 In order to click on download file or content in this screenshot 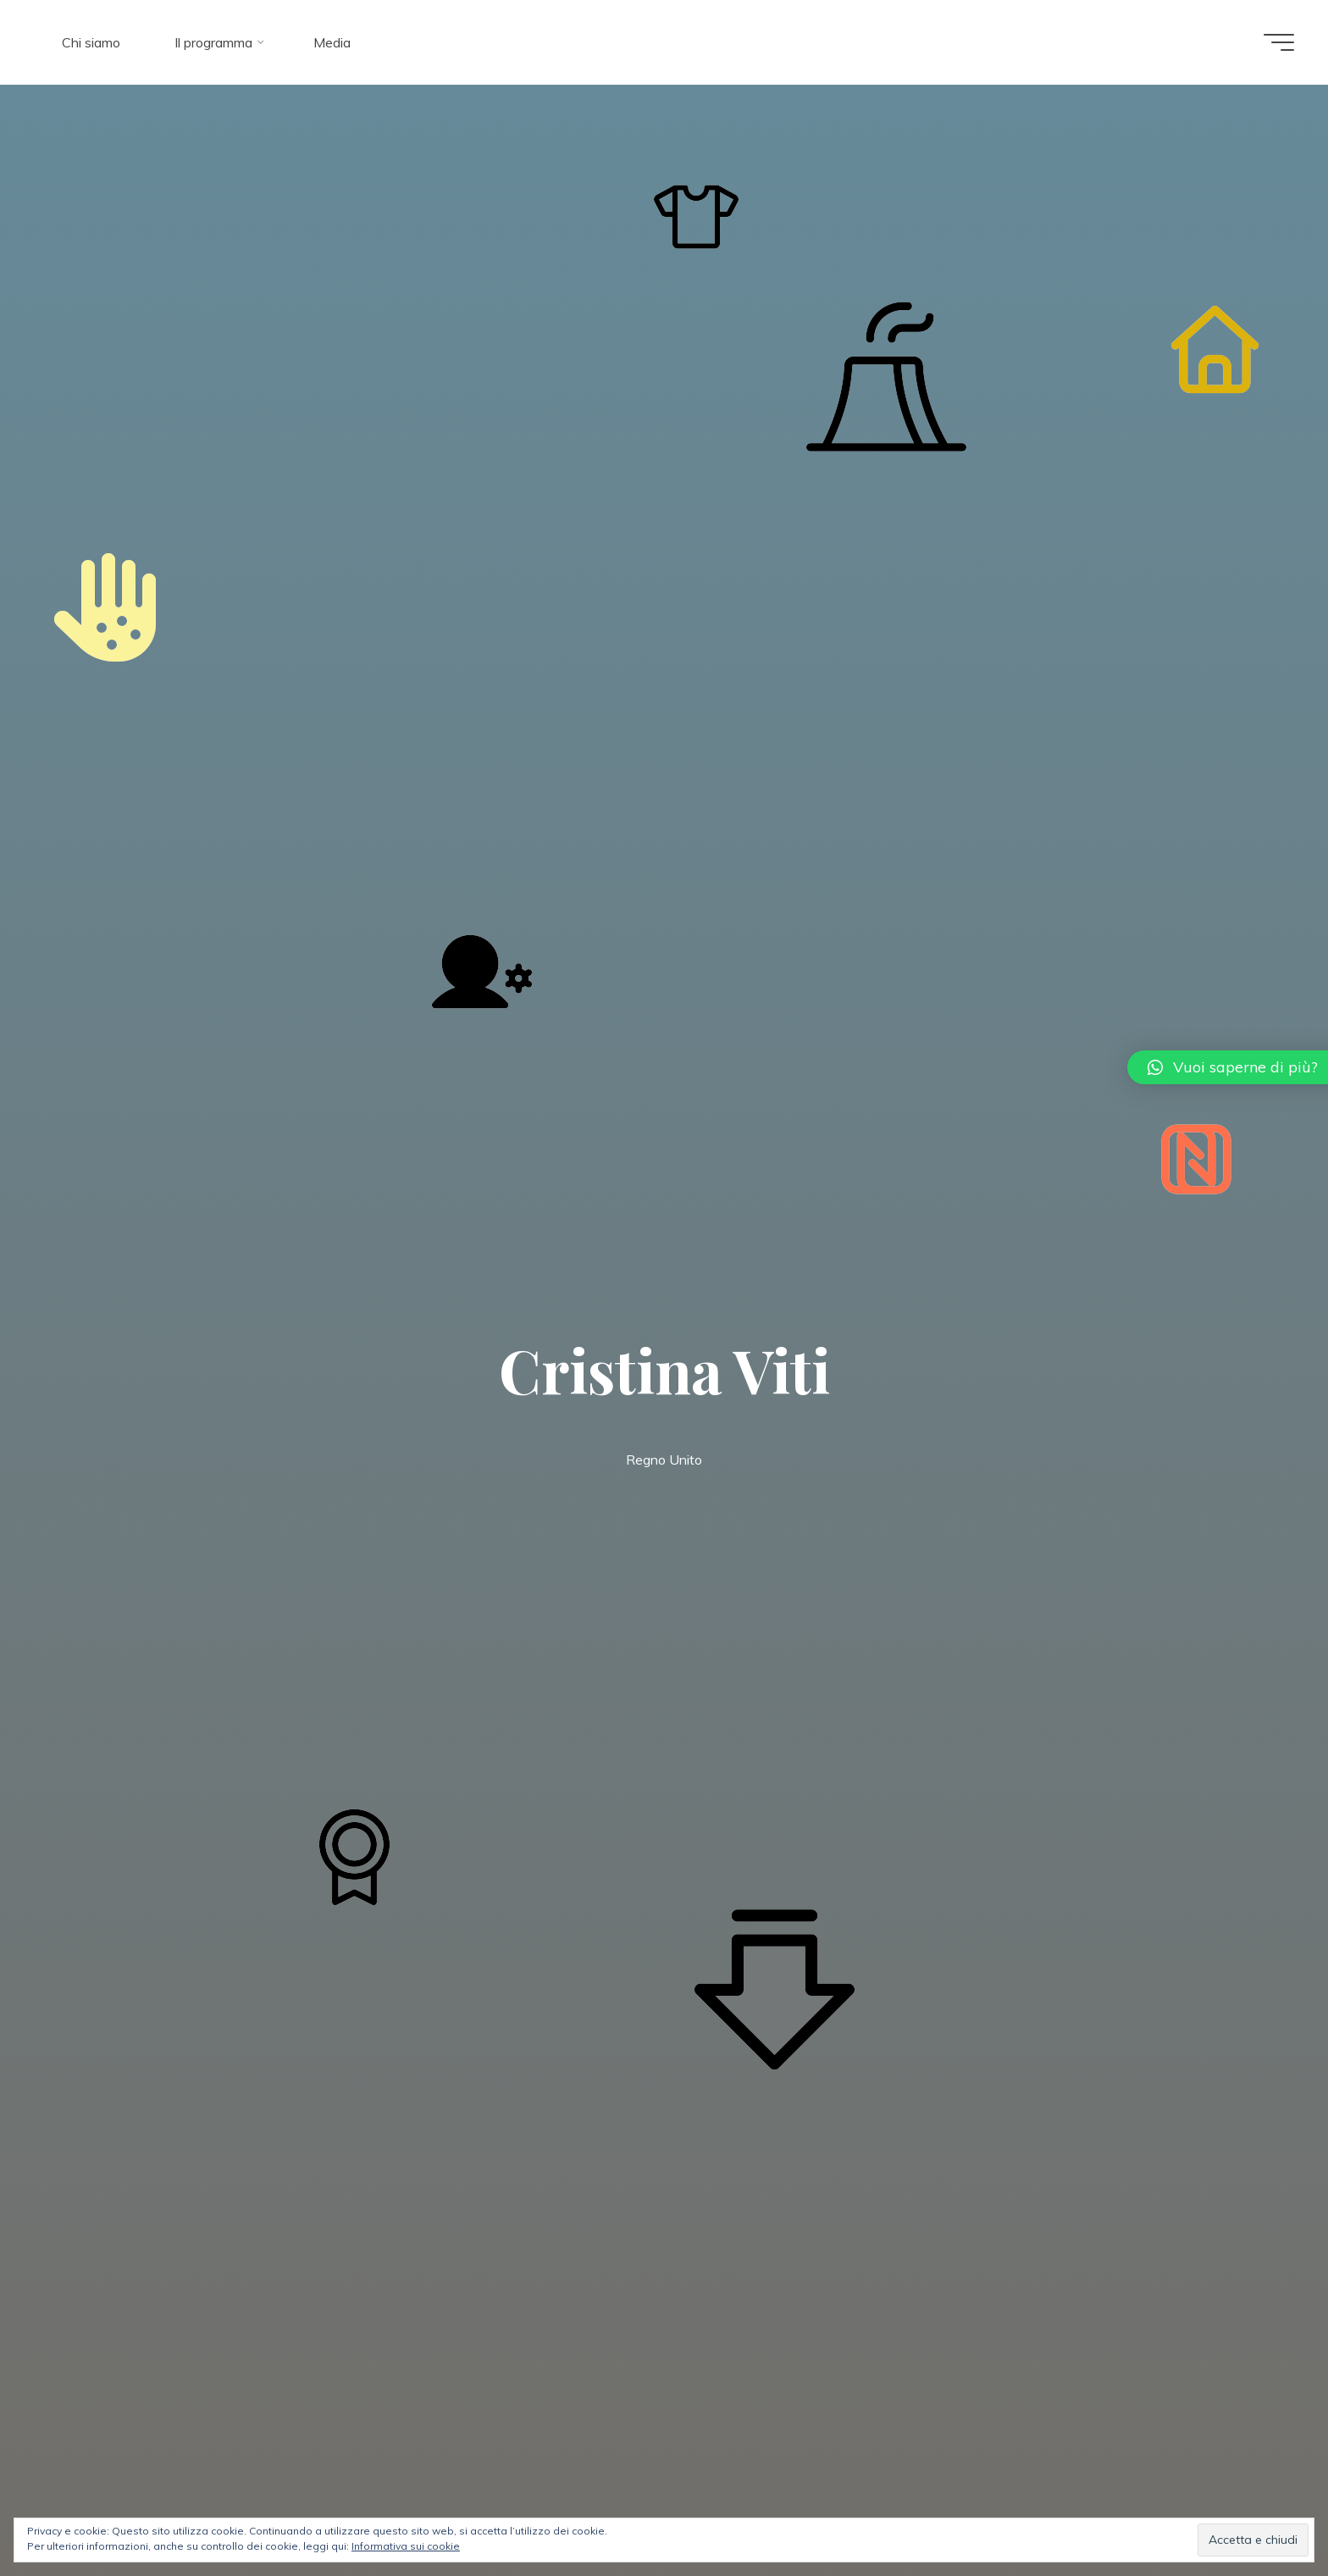, I will do `click(774, 1983)`.